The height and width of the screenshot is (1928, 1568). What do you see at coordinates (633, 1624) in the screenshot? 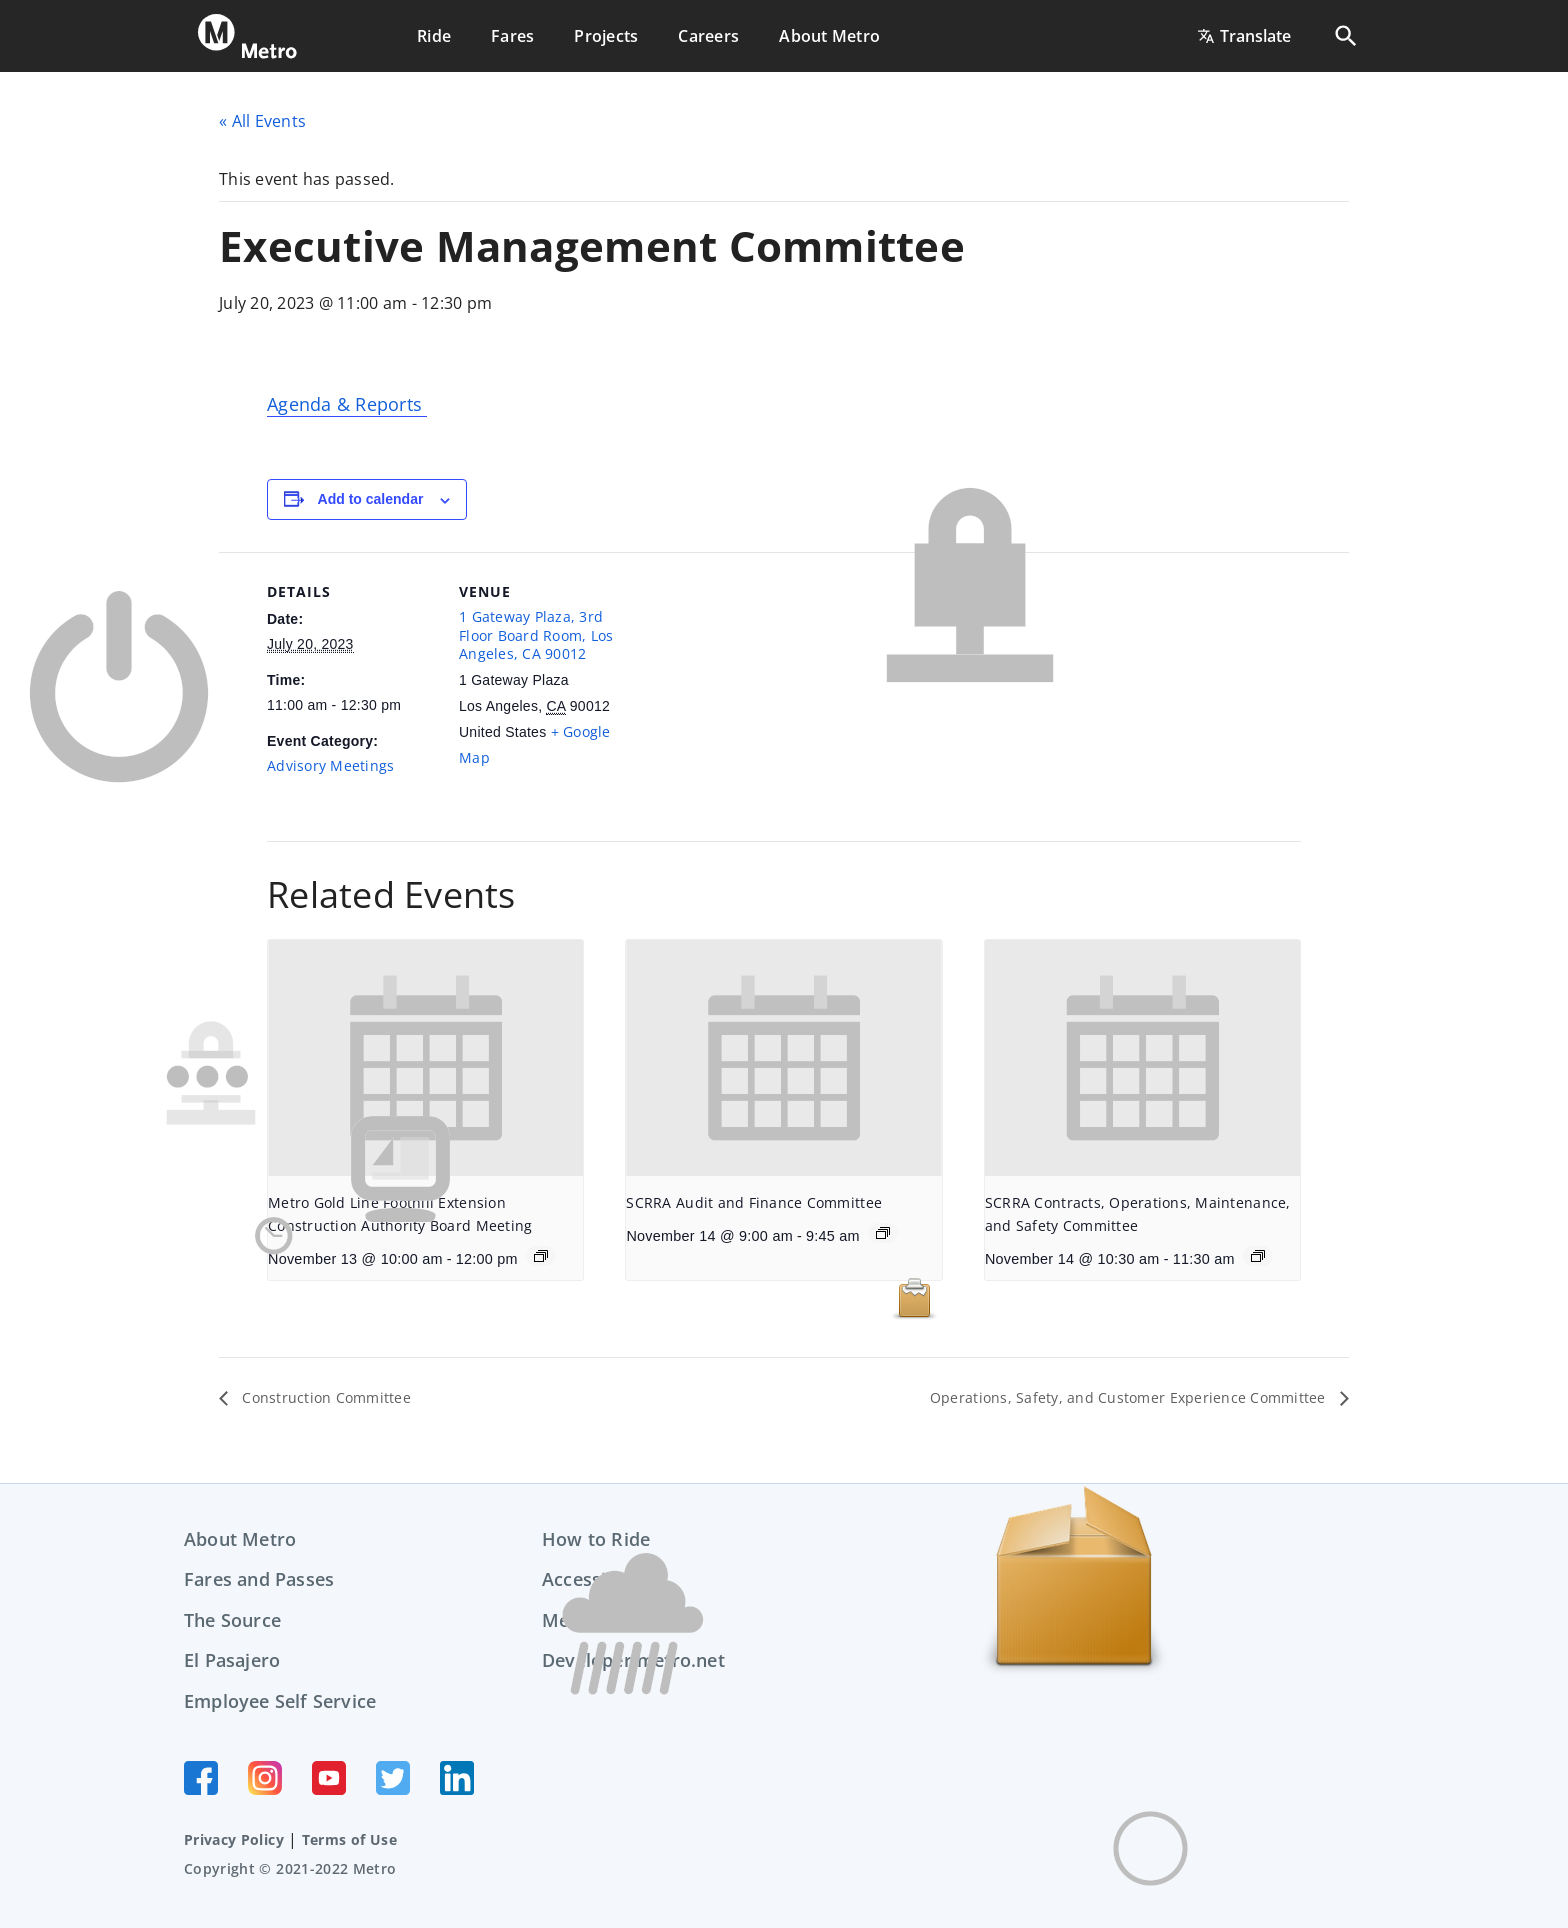
I see `indicates rainy weather conditions` at bounding box center [633, 1624].